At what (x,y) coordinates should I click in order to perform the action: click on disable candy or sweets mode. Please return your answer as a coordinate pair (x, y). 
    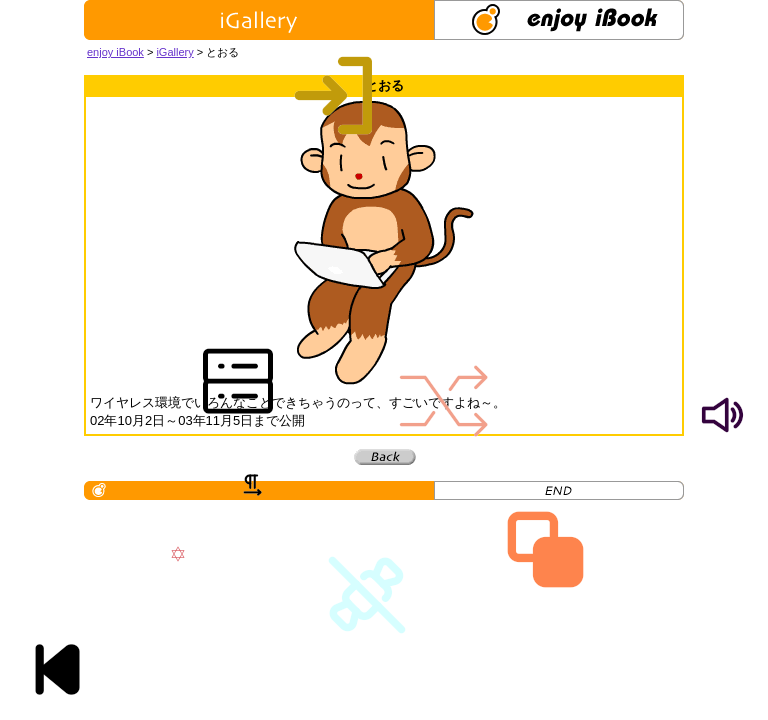
    Looking at the image, I should click on (367, 595).